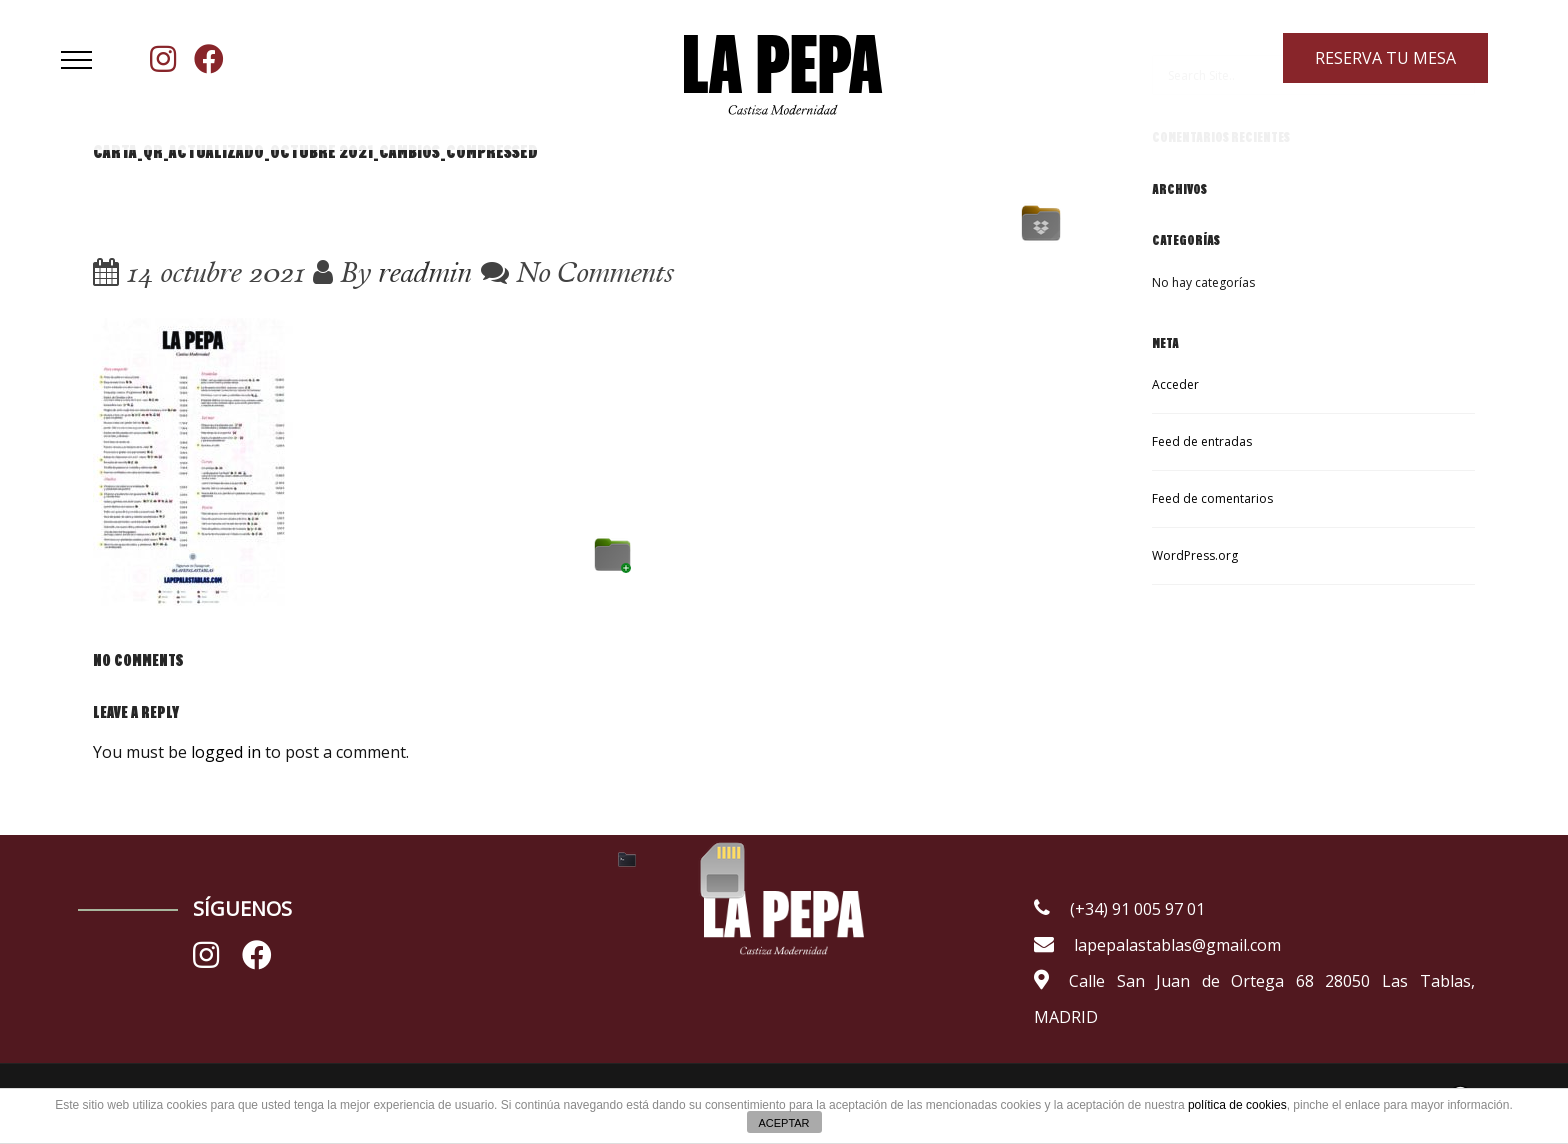  What do you see at coordinates (627, 860) in the screenshot?
I see `open terminal or command line scripts folder` at bounding box center [627, 860].